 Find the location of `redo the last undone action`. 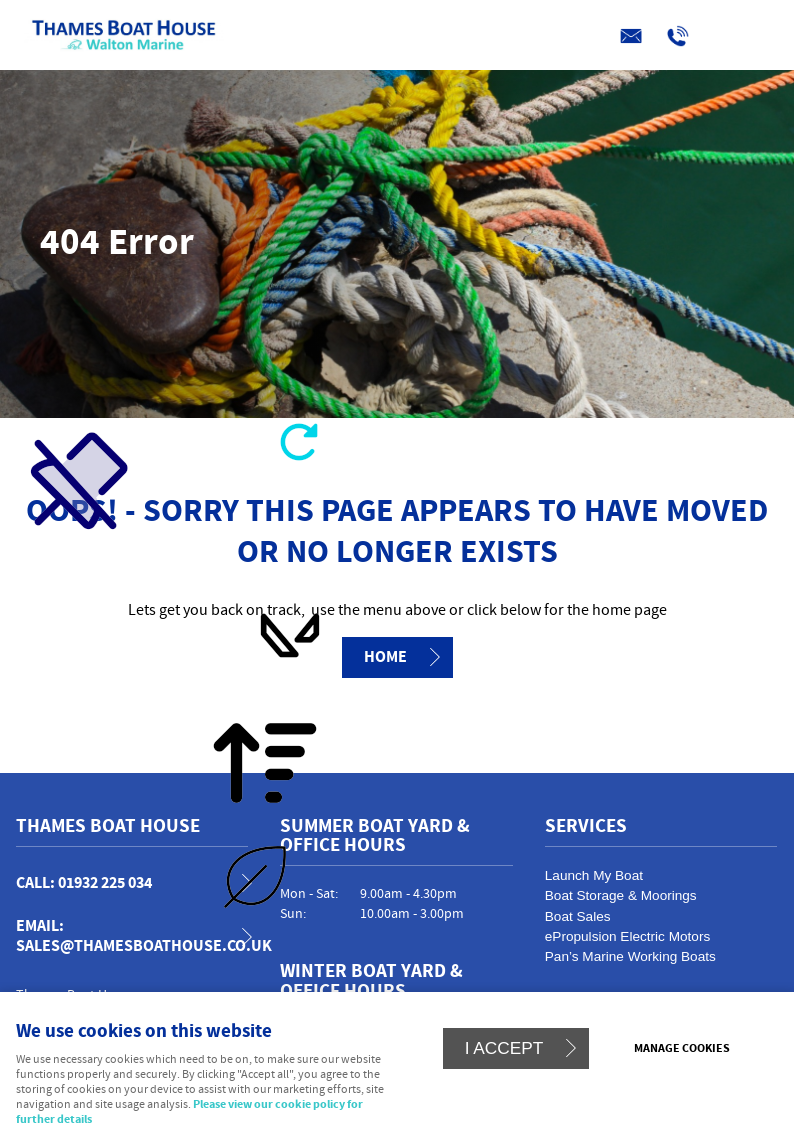

redo the last undone action is located at coordinates (299, 442).